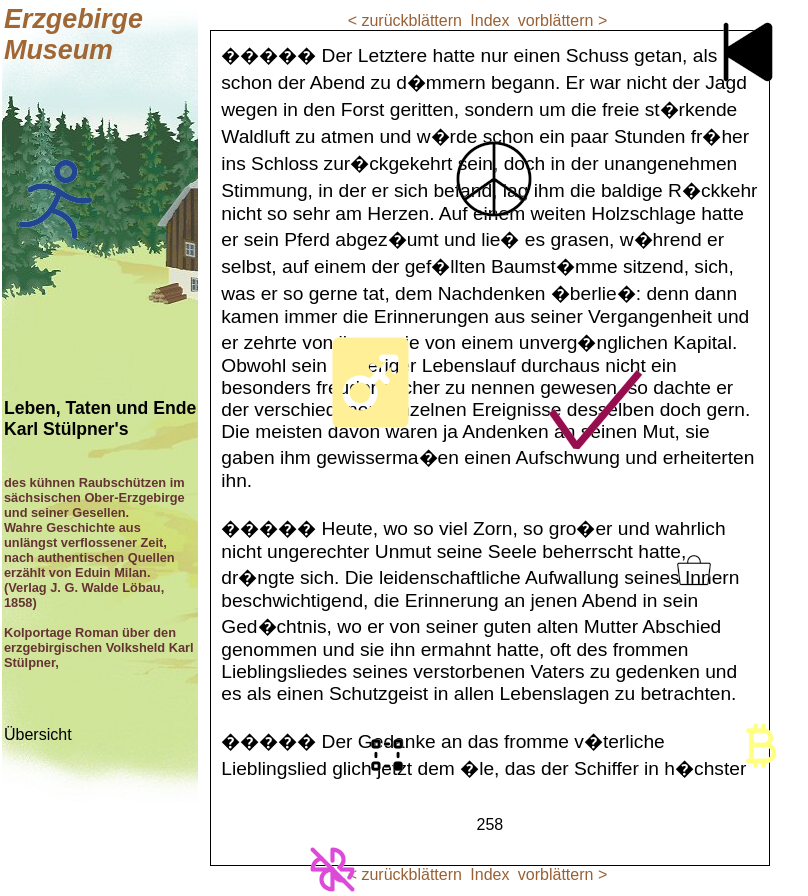 Image resolution: width=808 pixels, height=896 pixels. Describe the element at coordinates (494, 179) in the screenshot. I see `peace symbol or anti-war indicator` at that location.